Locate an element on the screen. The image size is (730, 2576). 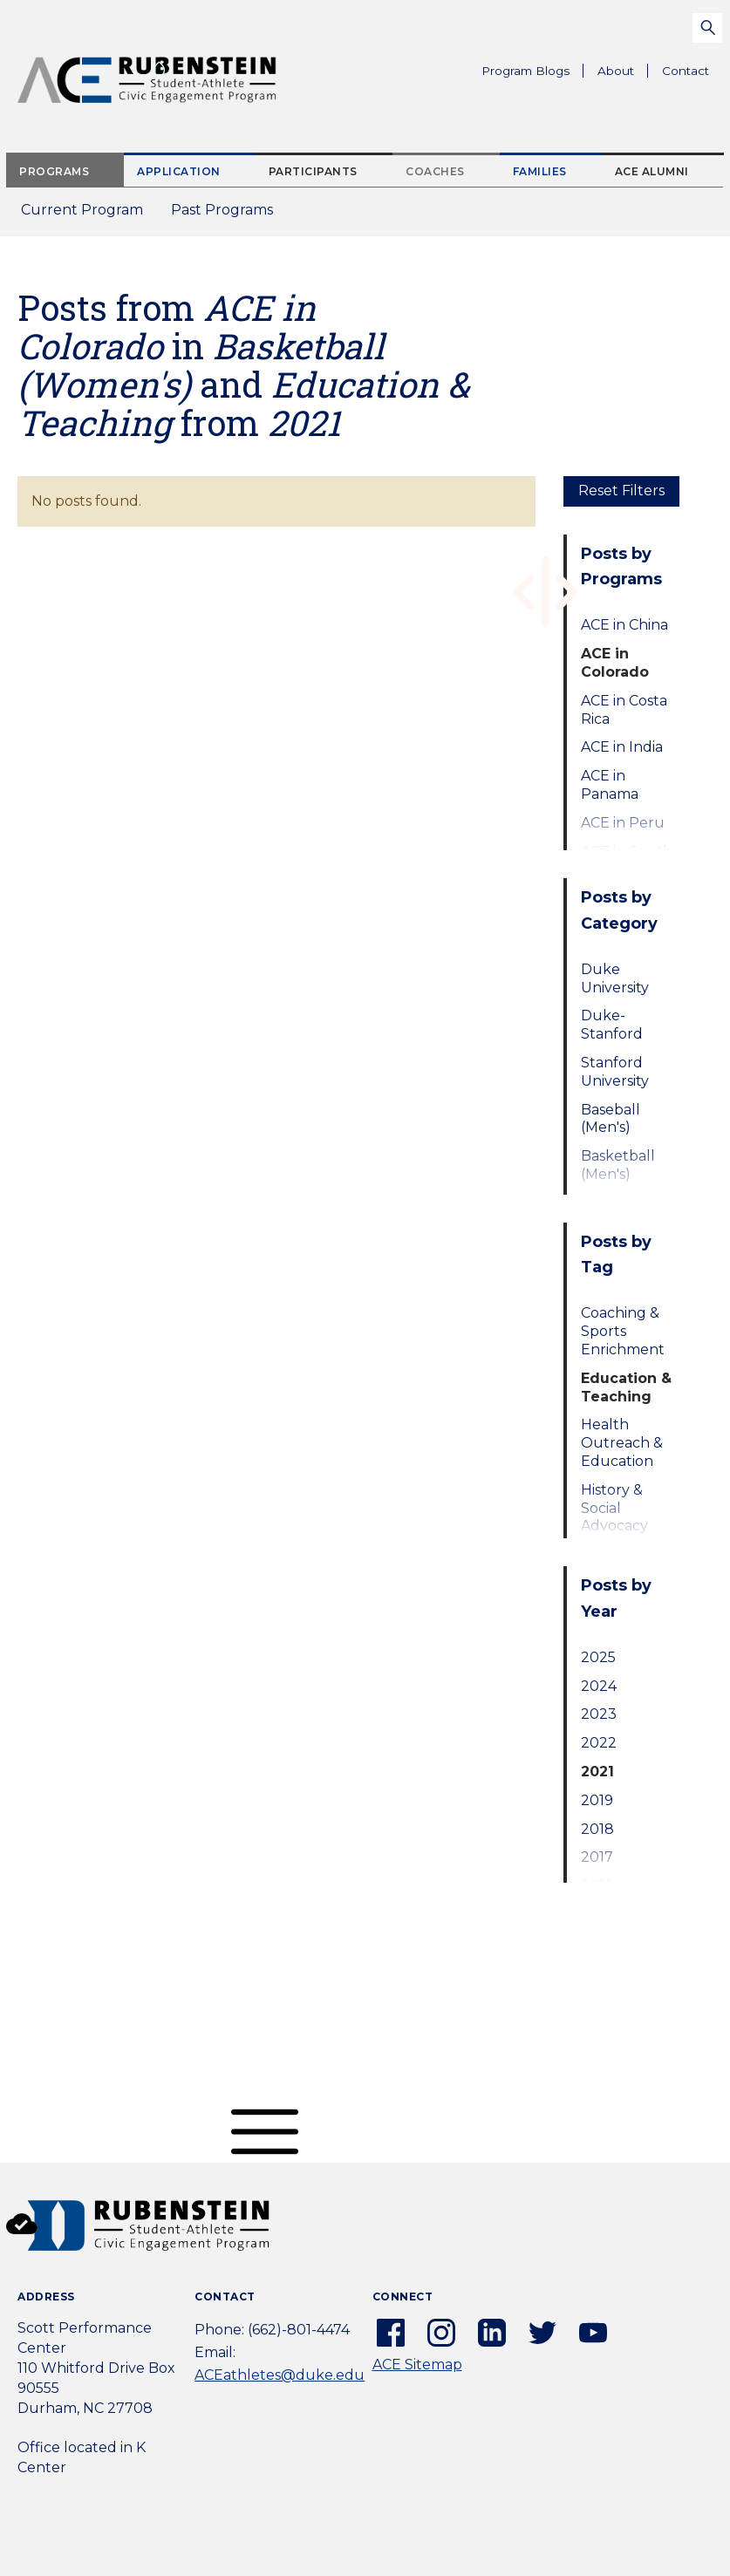
drag to resize adjacent panels horizontally is located at coordinates (545, 592).